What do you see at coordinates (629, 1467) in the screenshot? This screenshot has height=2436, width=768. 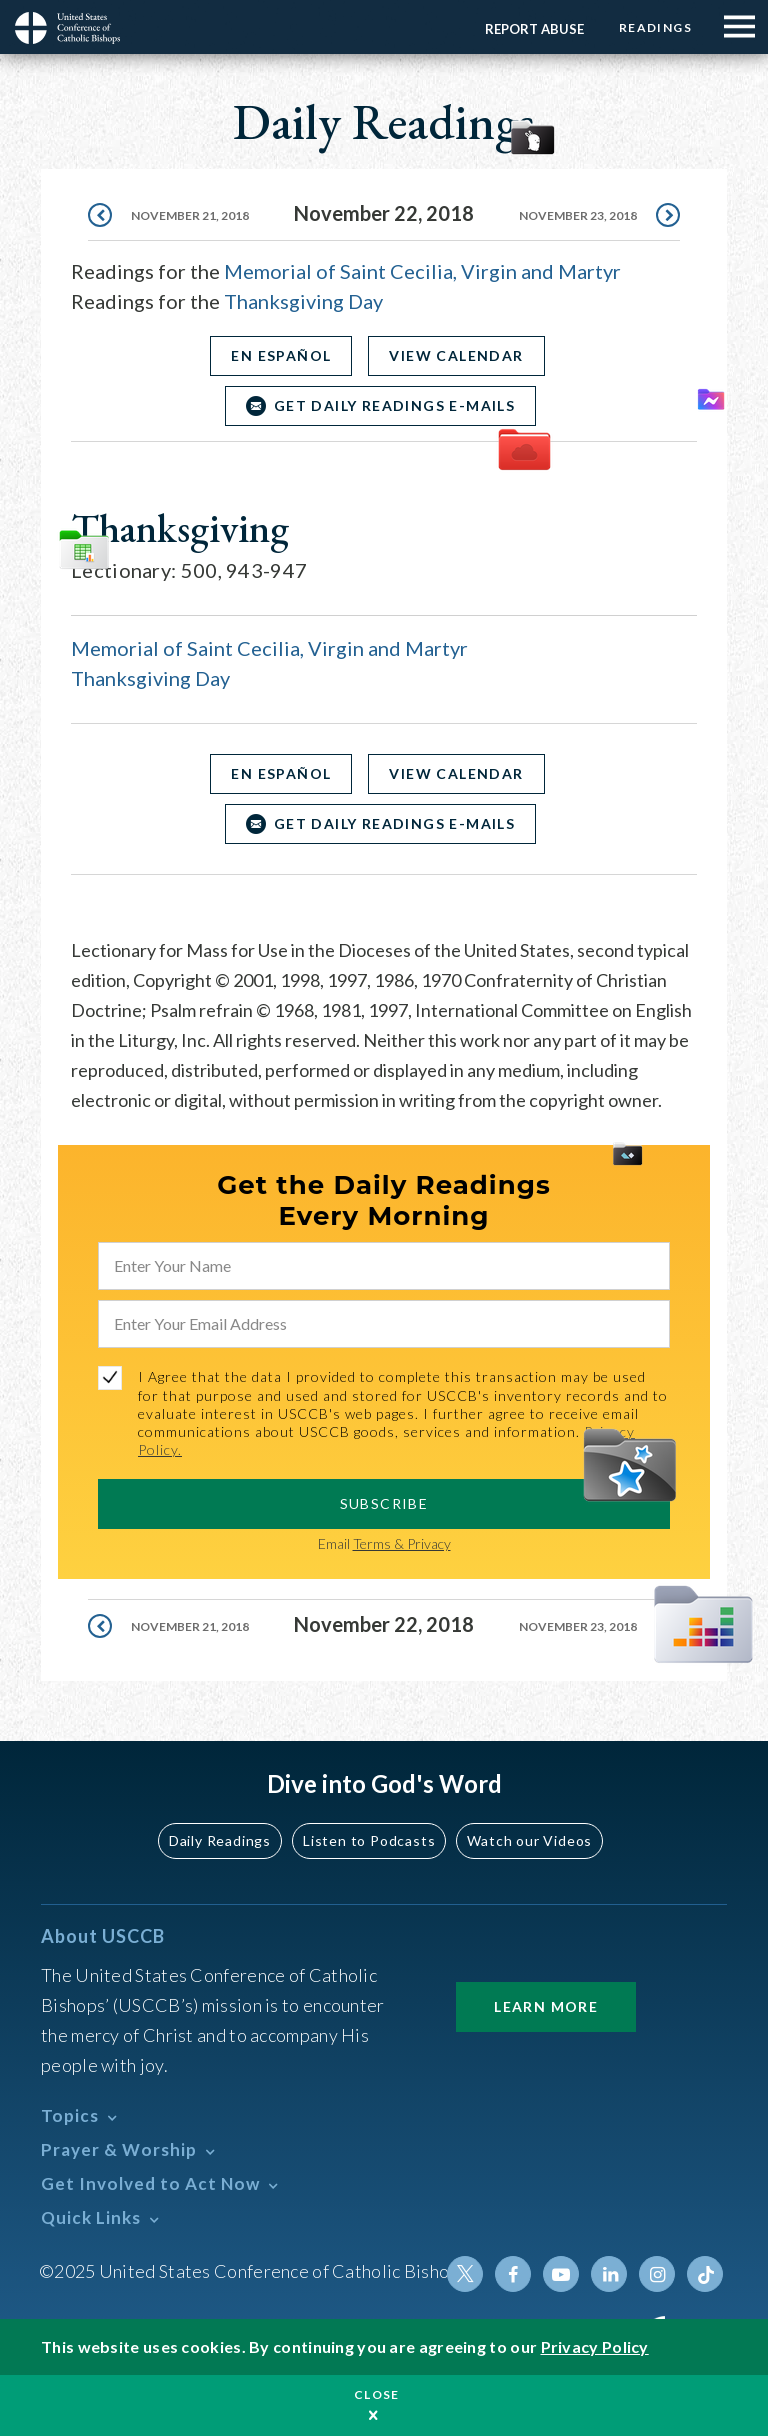 I see `open your Anki flashcard collection folder` at bounding box center [629, 1467].